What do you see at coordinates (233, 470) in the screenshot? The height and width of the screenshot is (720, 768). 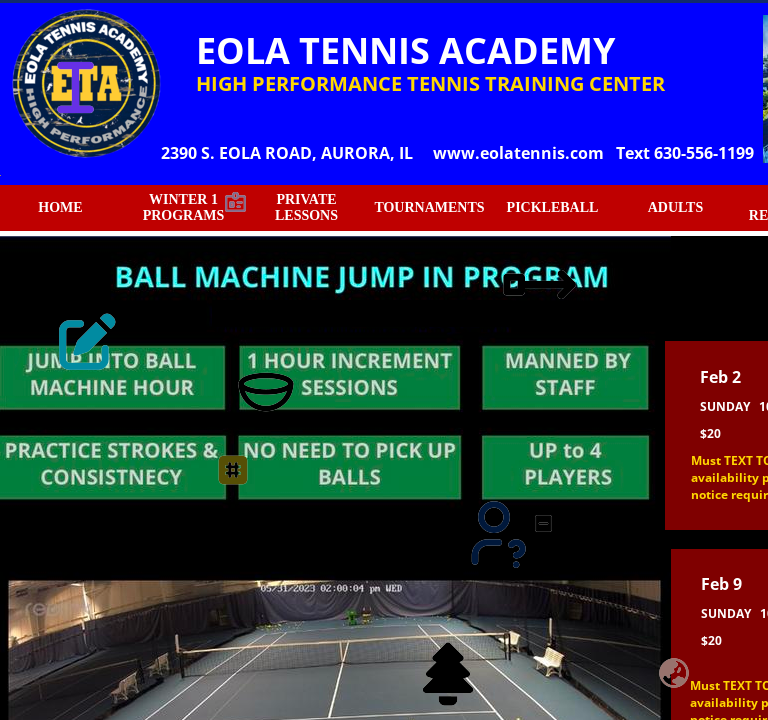 I see `view grid or table layout` at bounding box center [233, 470].